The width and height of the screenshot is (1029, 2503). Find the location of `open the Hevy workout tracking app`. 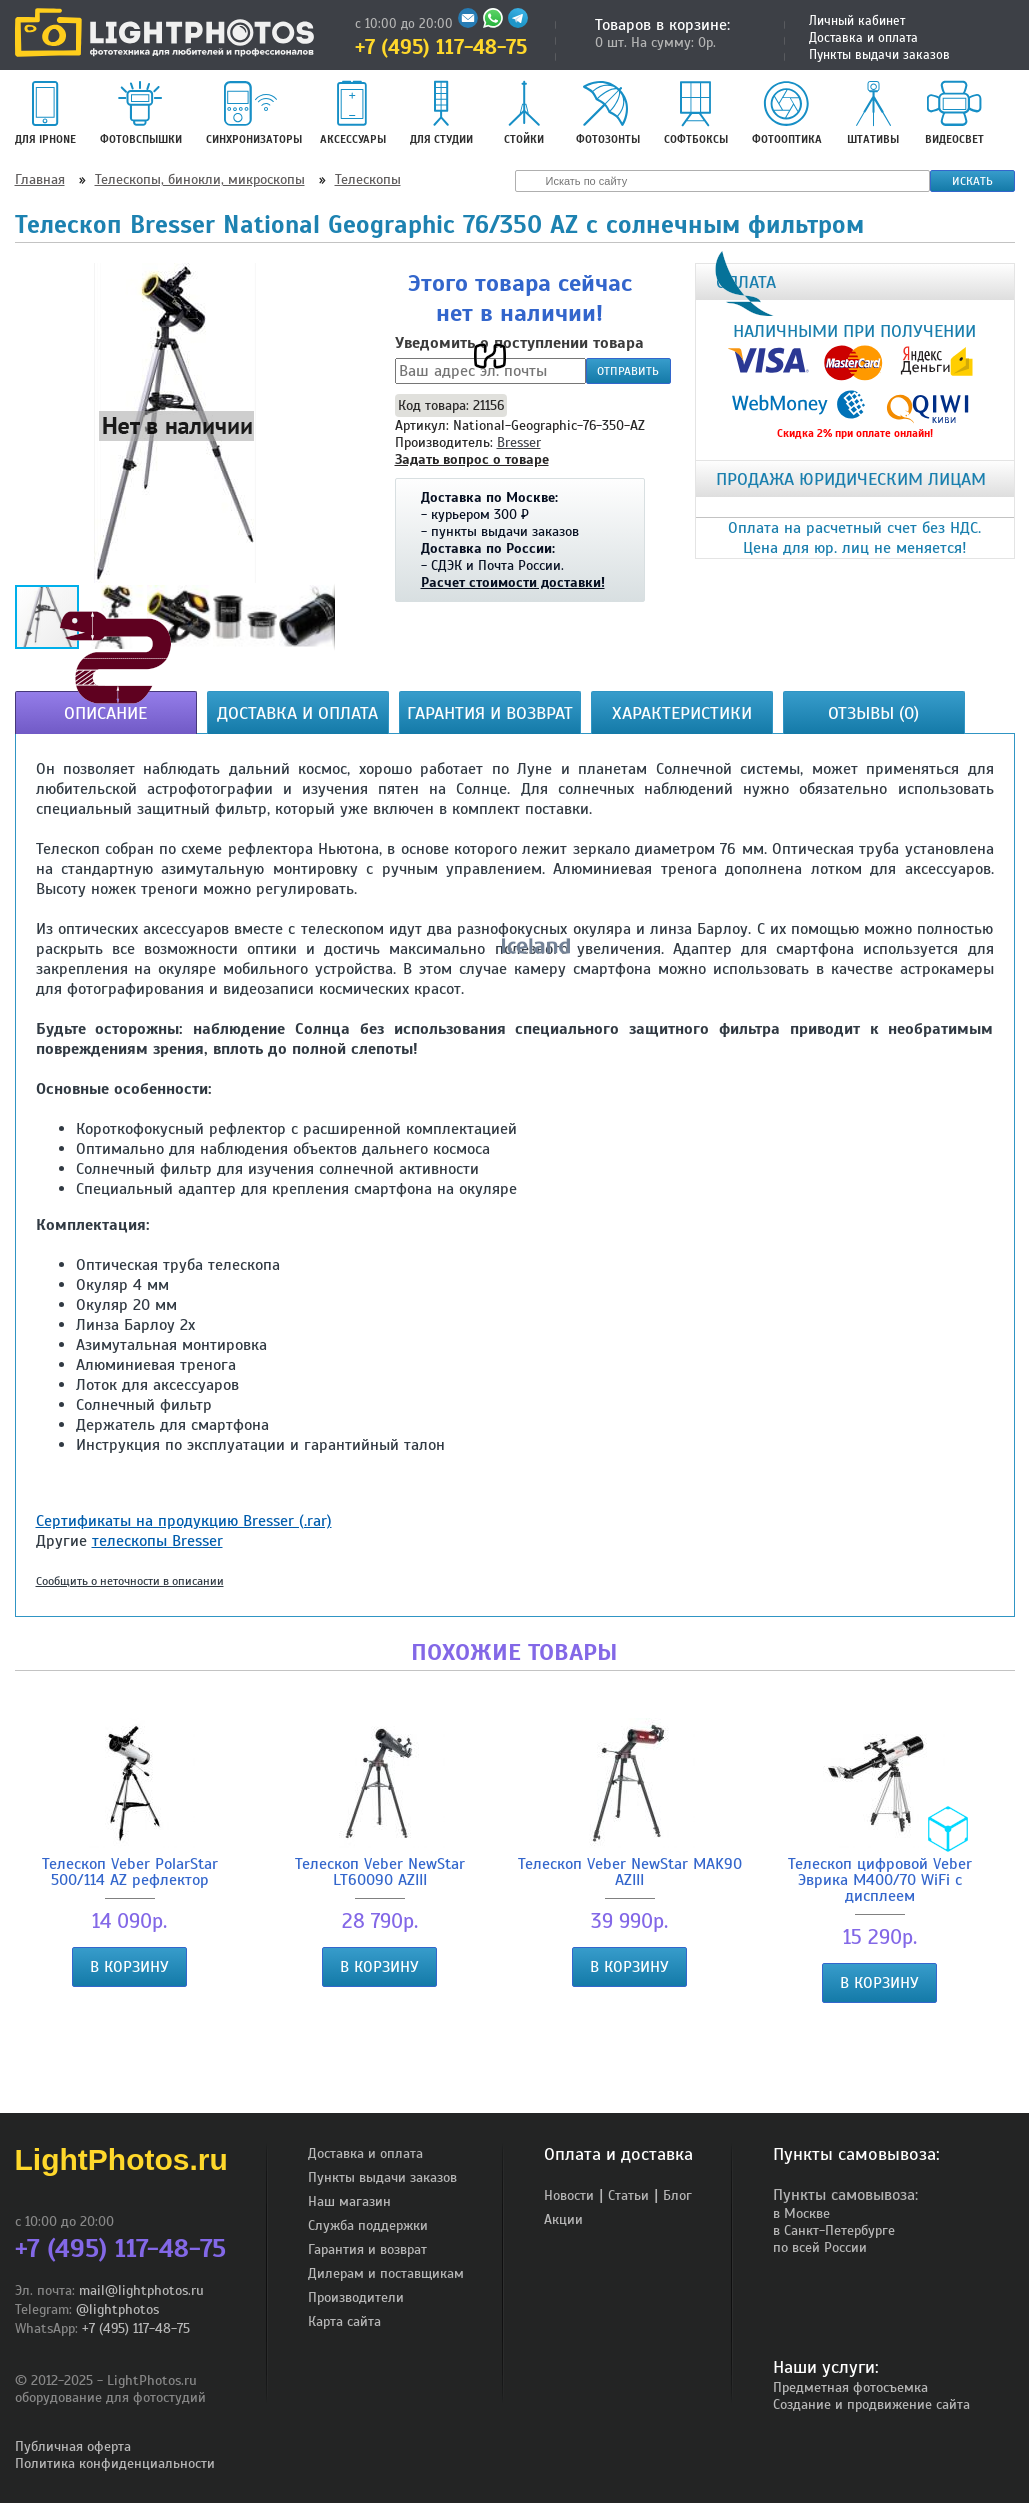

open the Hevy workout tracking app is located at coordinates (490, 356).